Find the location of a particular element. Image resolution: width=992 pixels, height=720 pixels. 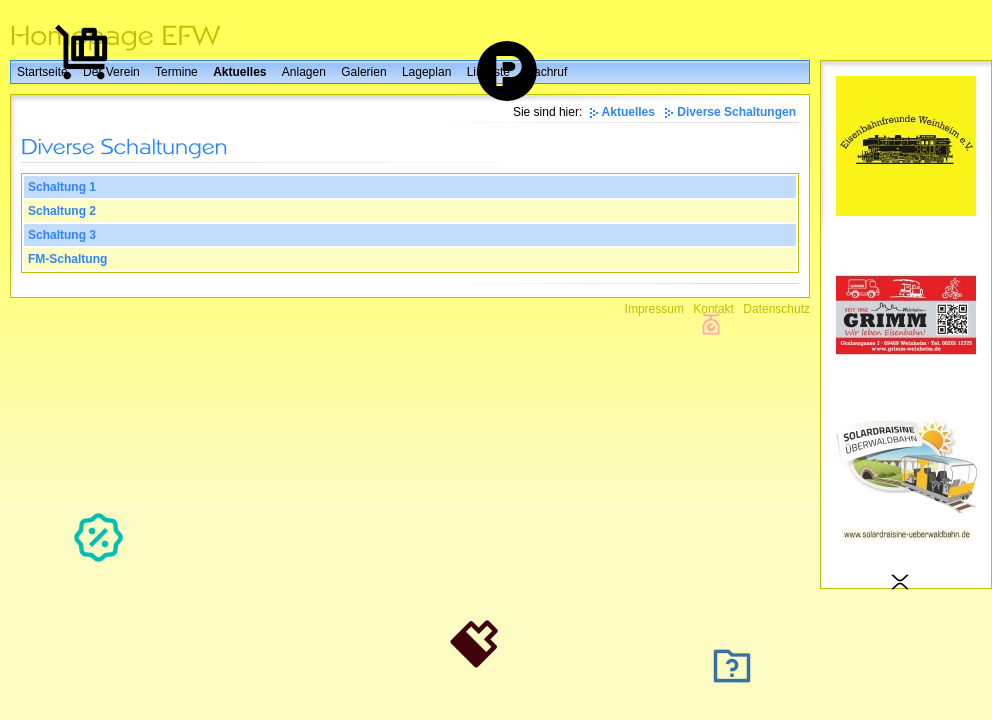

view your luggage or baggage information is located at coordinates (84, 51).